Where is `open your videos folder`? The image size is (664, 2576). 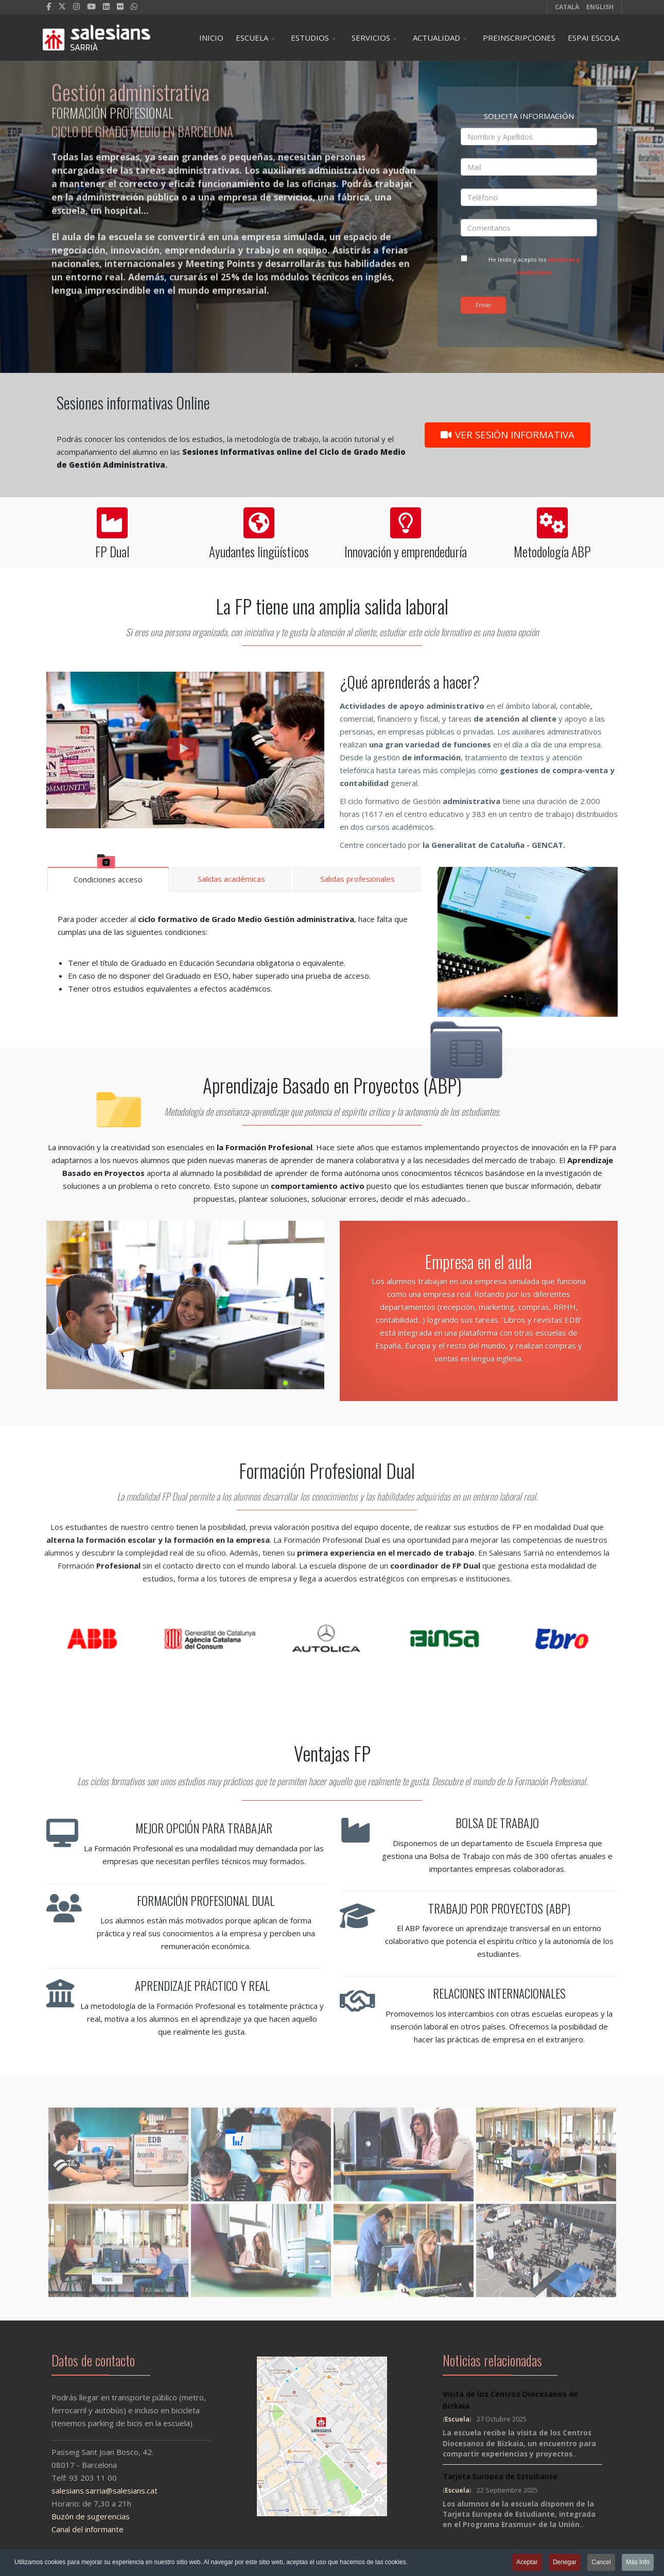
open your videos folder is located at coordinates (466, 1050).